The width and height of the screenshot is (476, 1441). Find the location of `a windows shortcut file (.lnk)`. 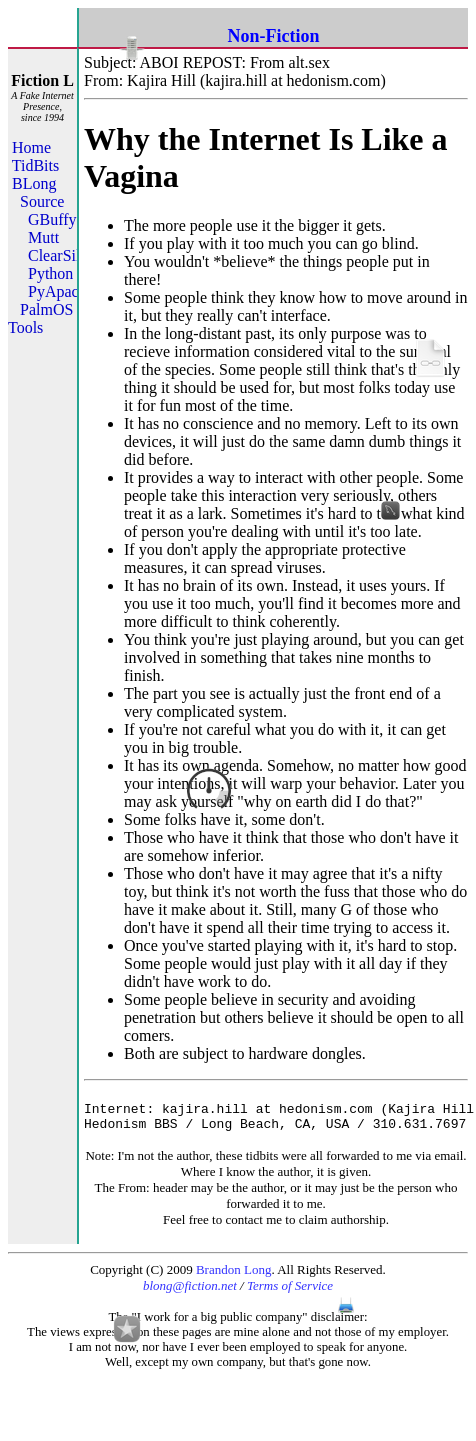

a windows shortcut file (.lnk) is located at coordinates (430, 358).